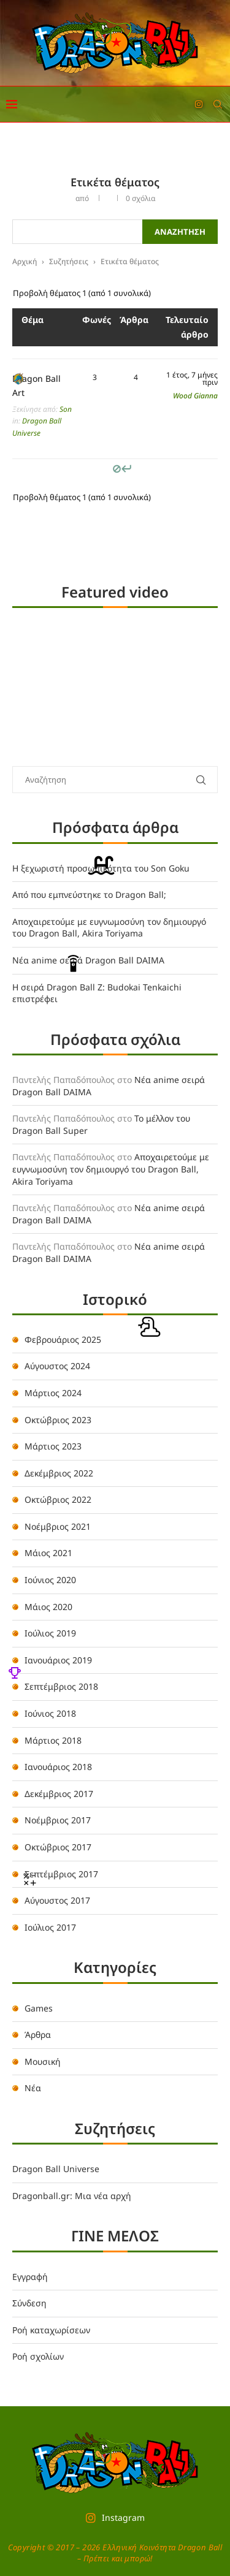  I want to click on access remote control settings, so click(73, 963).